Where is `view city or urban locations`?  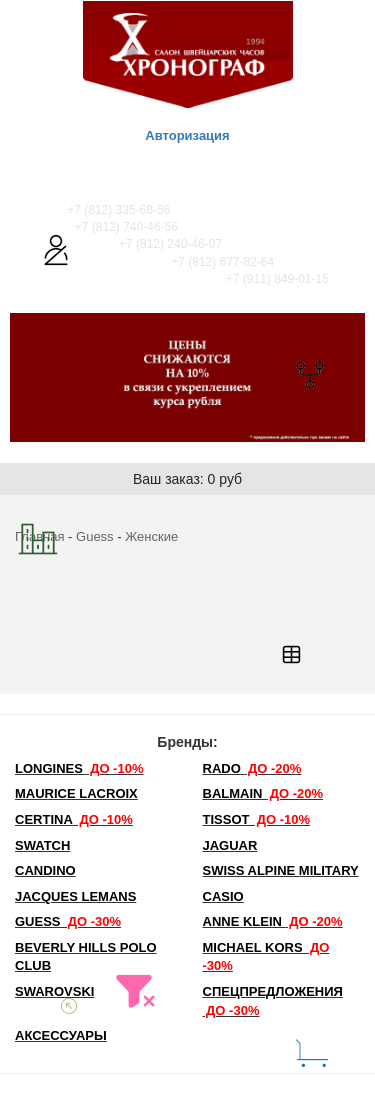
view city or urban locations is located at coordinates (38, 539).